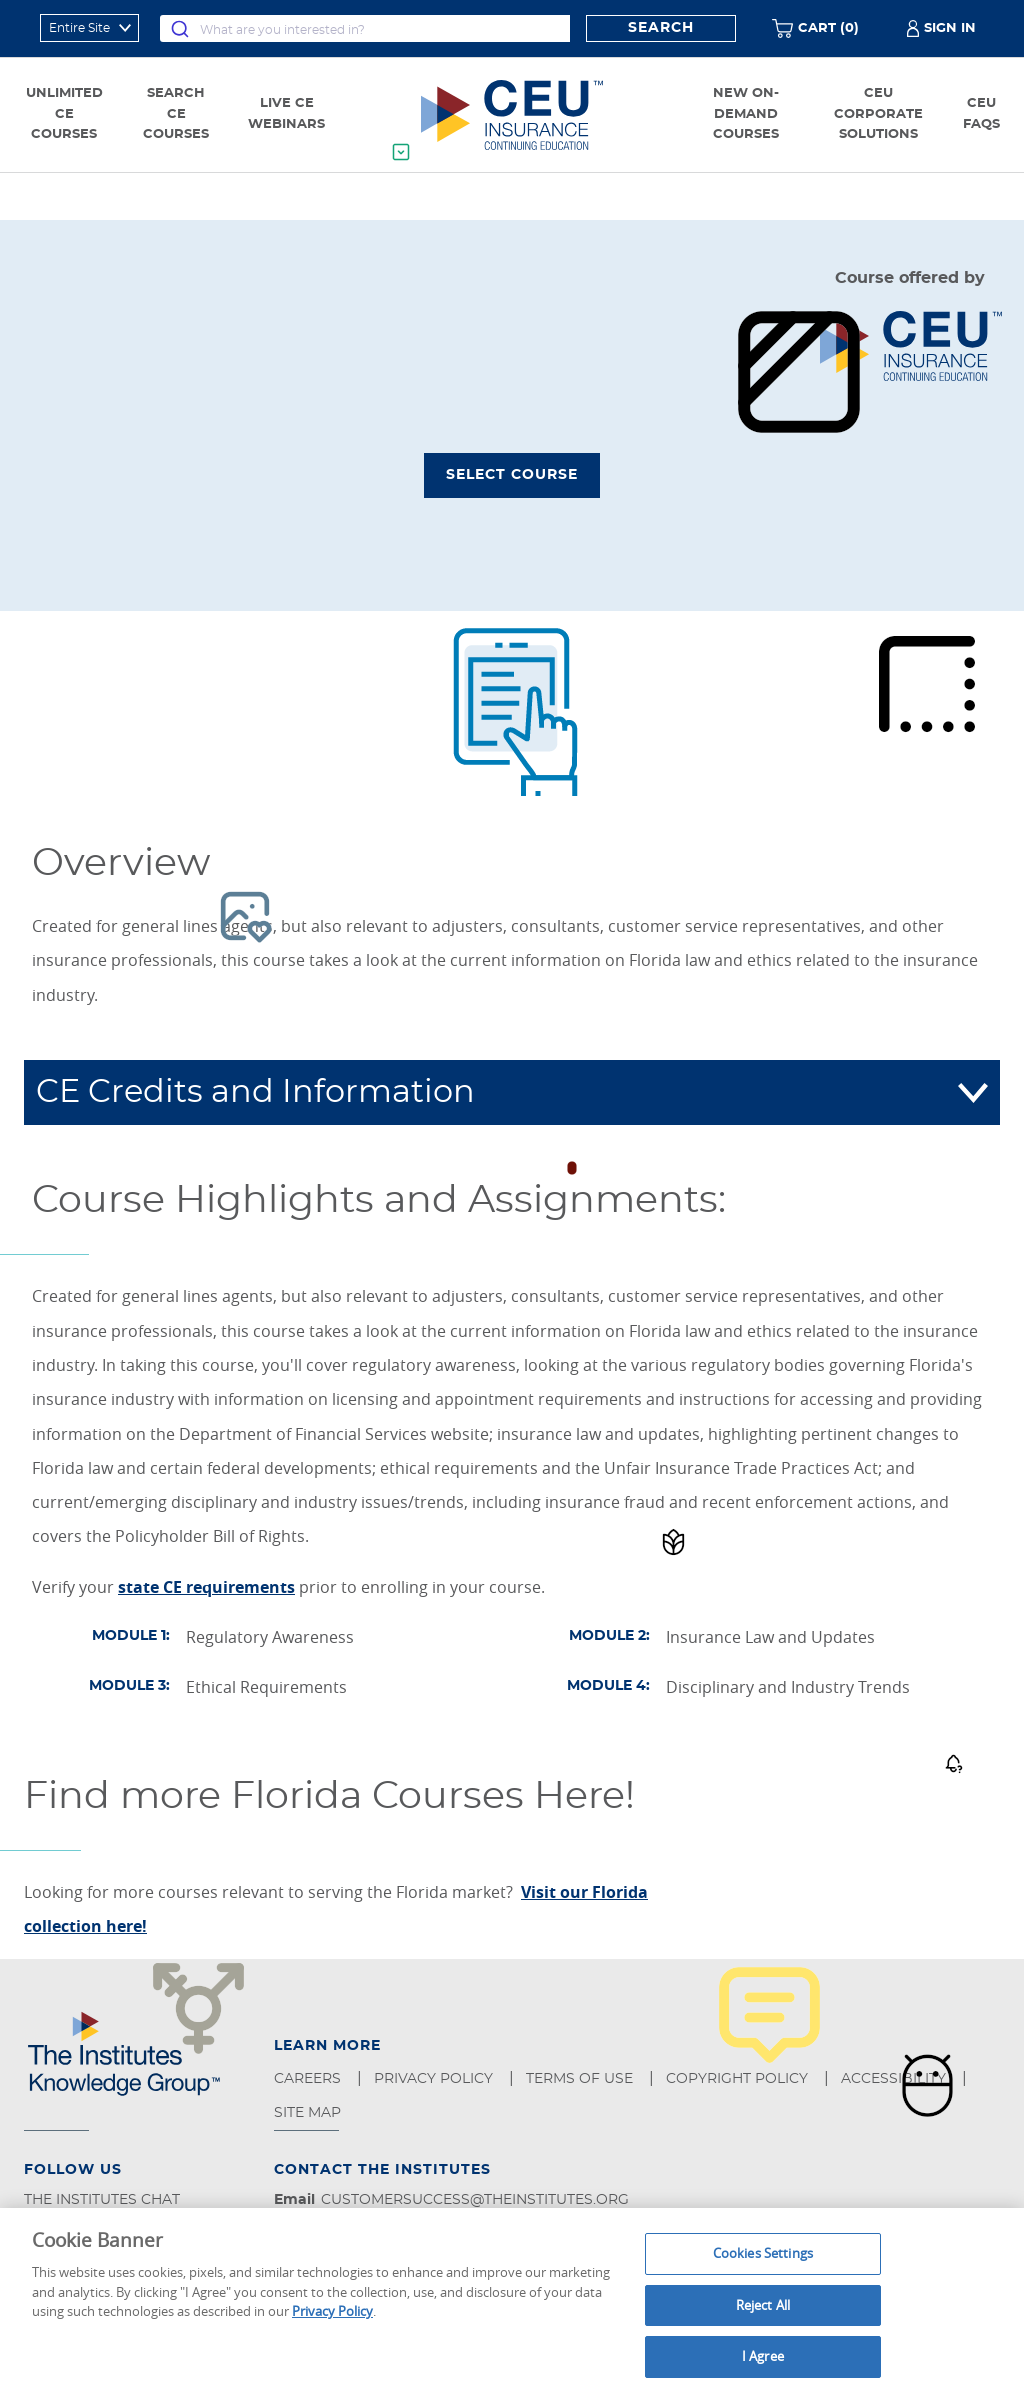 The width and height of the screenshot is (1024, 2398). Describe the element at coordinates (769, 2012) in the screenshot. I see `open messaging or chat` at that location.